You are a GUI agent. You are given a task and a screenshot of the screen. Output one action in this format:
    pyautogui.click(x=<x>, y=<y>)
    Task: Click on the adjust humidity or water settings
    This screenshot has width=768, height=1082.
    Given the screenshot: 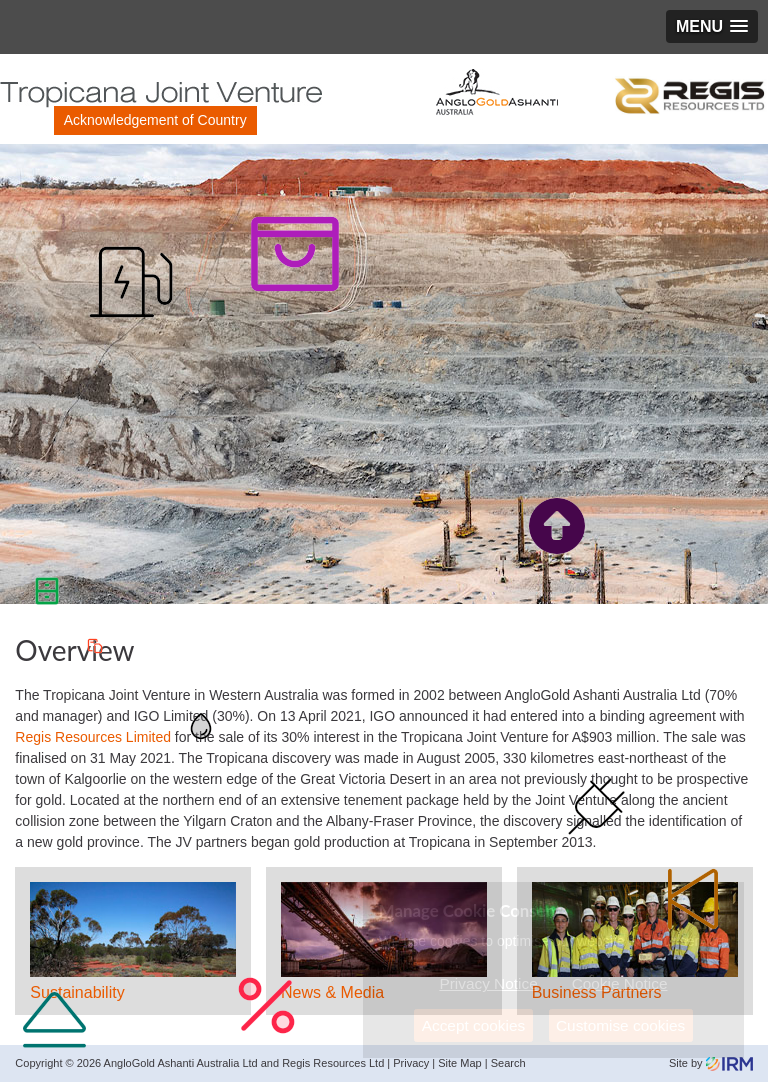 What is the action you would take?
    pyautogui.click(x=201, y=727)
    